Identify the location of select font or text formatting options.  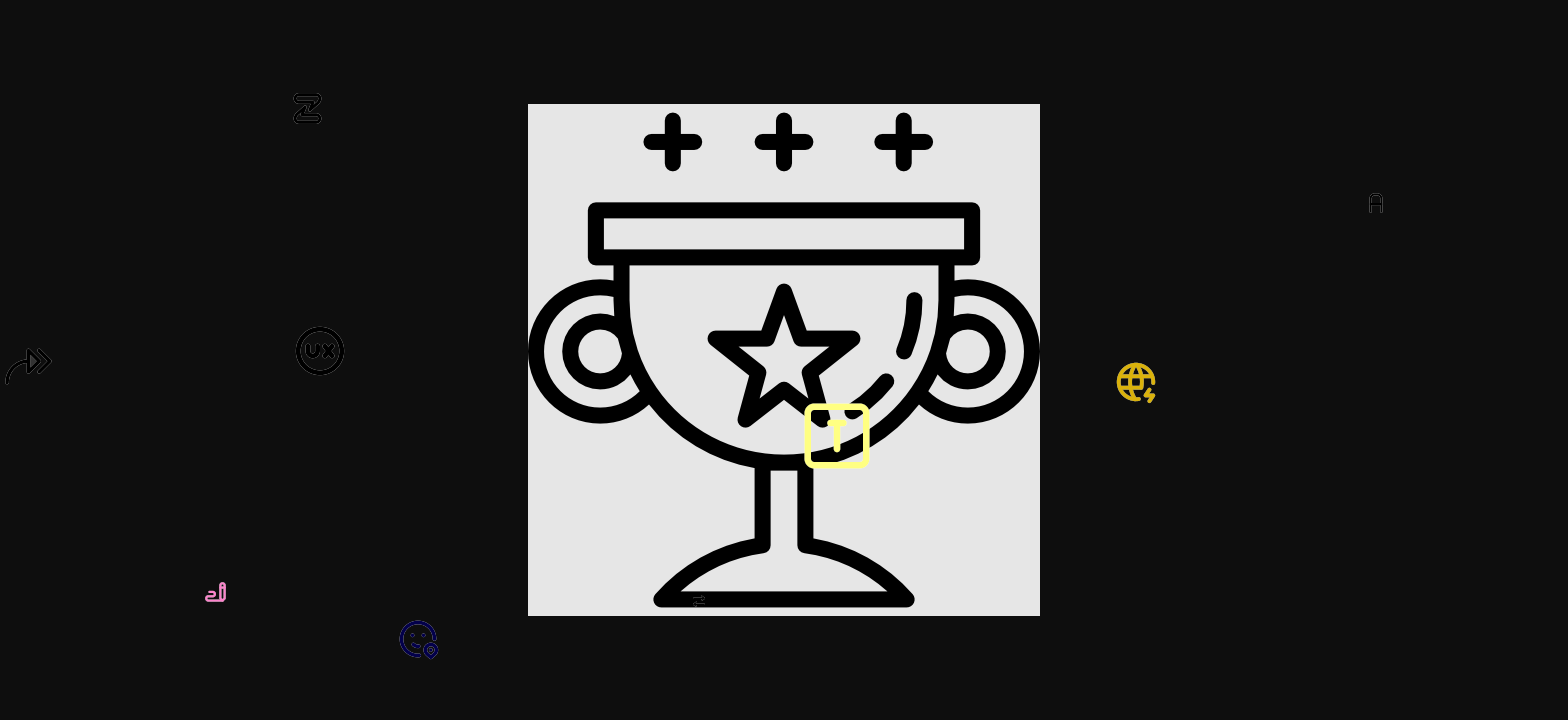
(1376, 203).